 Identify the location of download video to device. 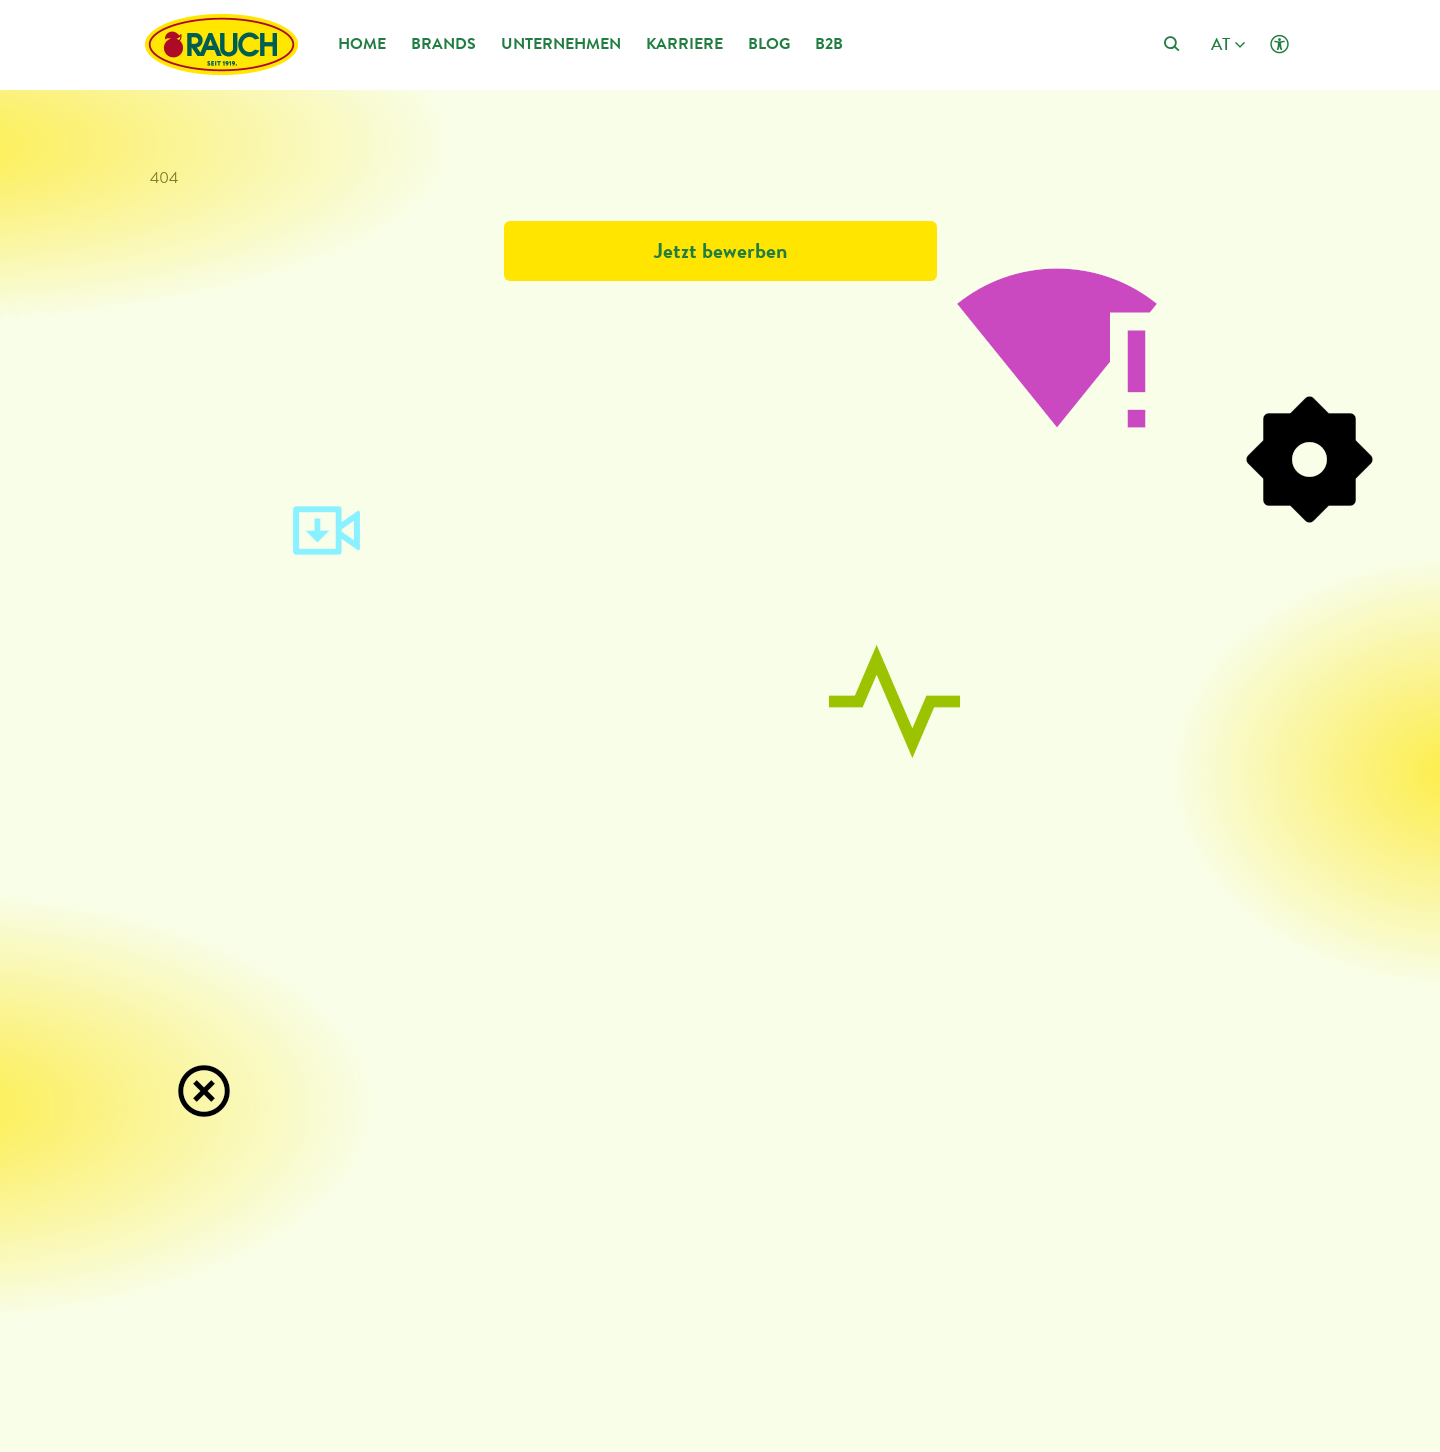
(326, 530).